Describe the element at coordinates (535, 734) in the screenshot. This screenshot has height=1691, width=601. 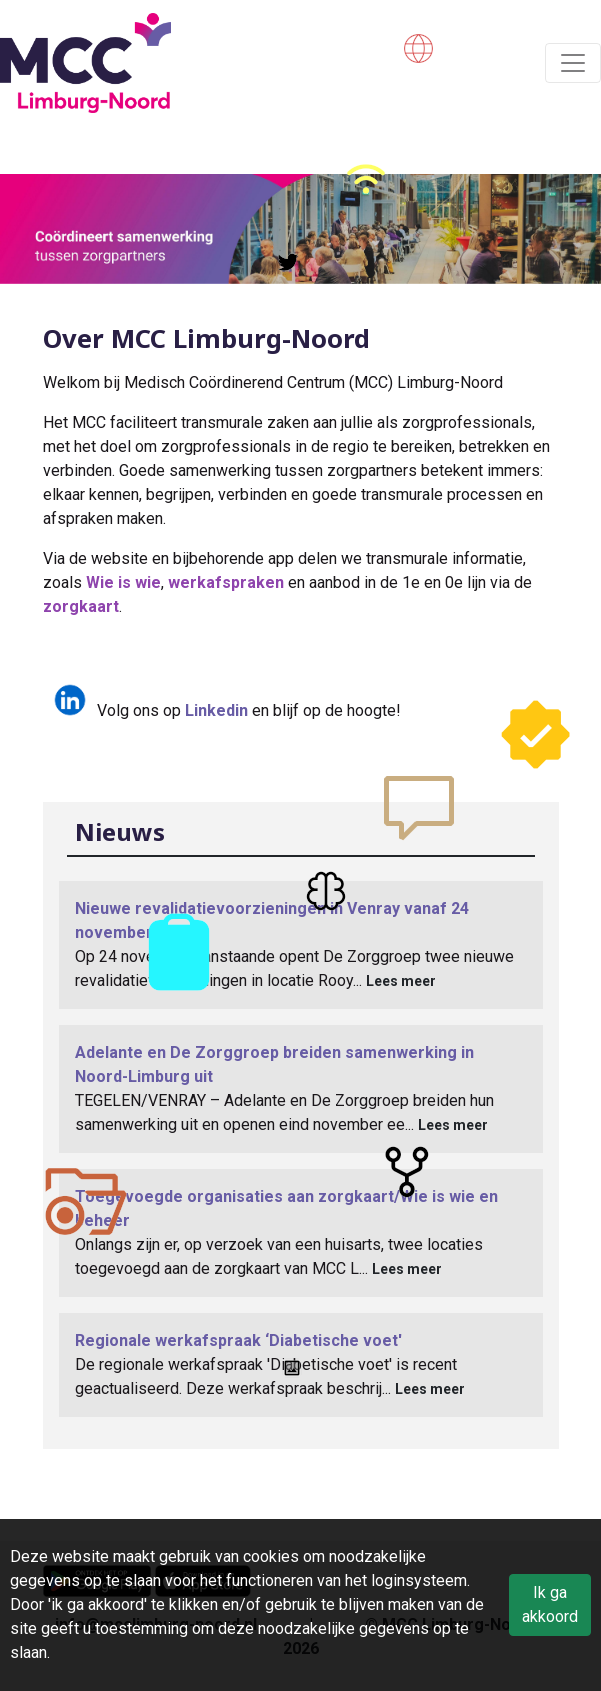
I see `indicates a verified or authenticated account` at that location.